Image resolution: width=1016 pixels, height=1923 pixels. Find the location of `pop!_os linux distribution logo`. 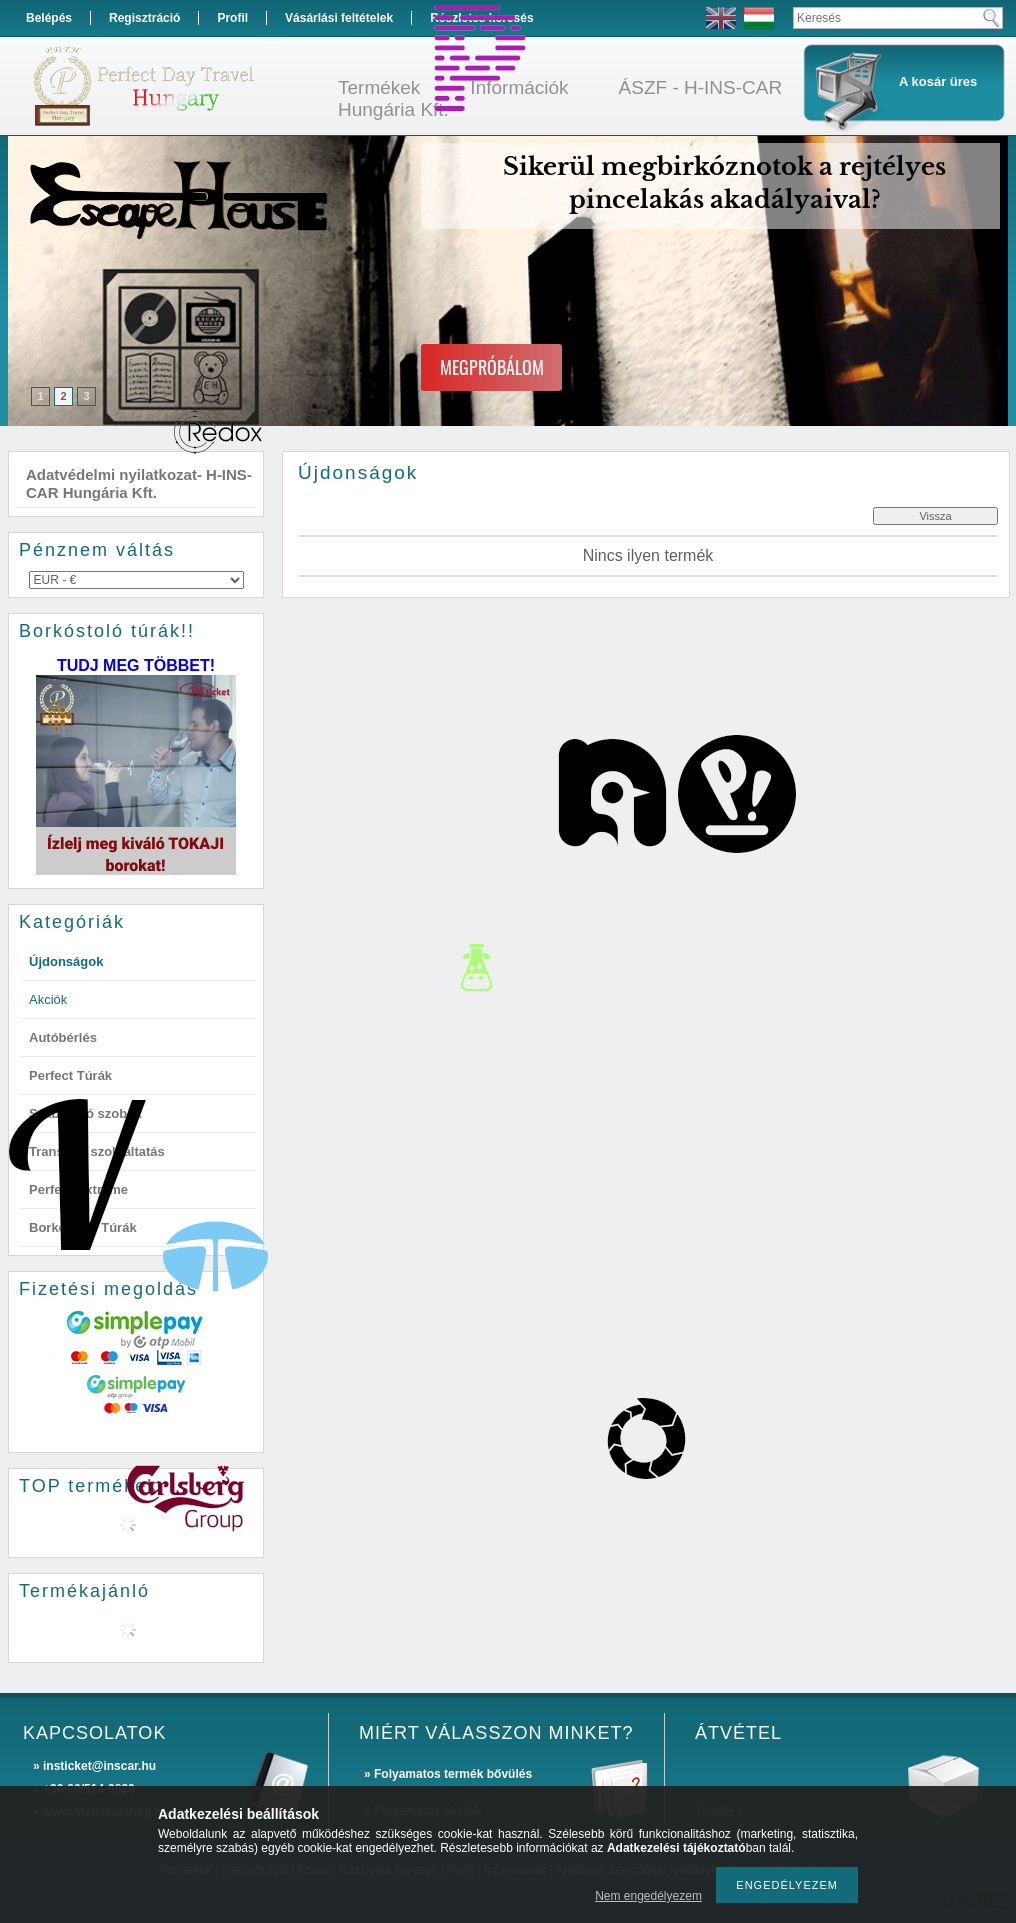

pop!_os linux distribution logo is located at coordinates (737, 794).